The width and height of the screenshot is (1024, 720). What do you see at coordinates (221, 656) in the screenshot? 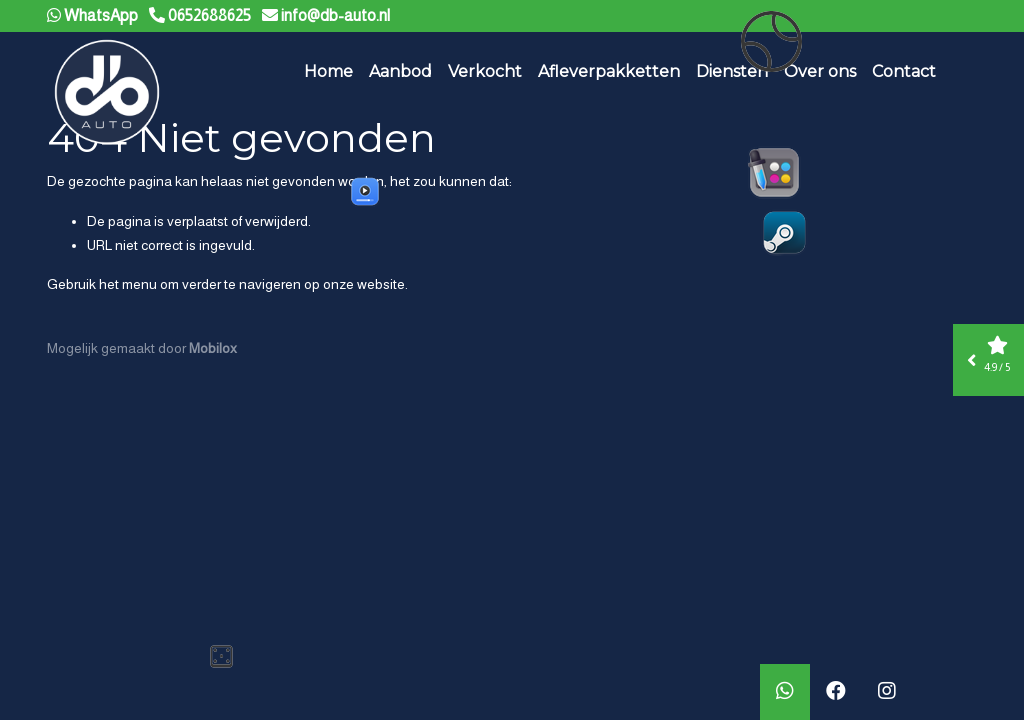
I see `launch tali dice game` at bounding box center [221, 656].